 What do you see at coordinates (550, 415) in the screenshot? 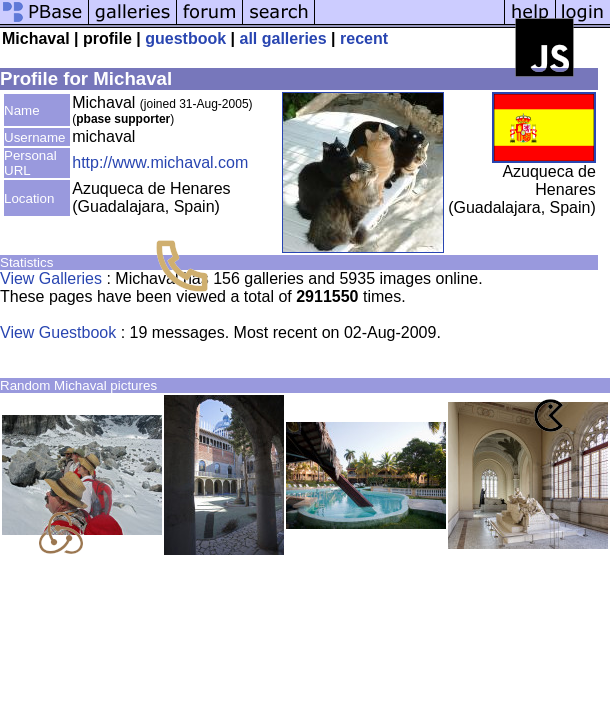
I see `open games or gaming section` at bounding box center [550, 415].